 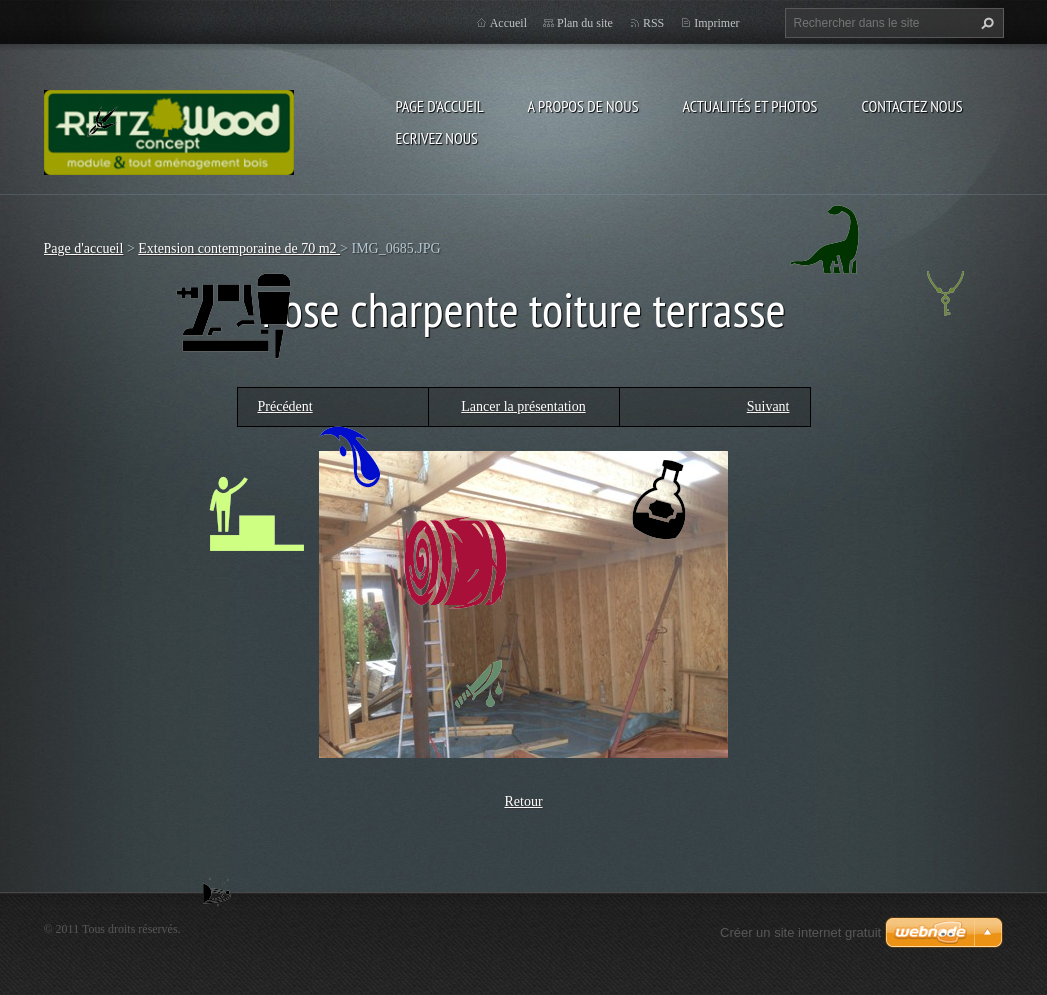 I want to click on select a magic or water-based weapon, so click(x=102, y=121).